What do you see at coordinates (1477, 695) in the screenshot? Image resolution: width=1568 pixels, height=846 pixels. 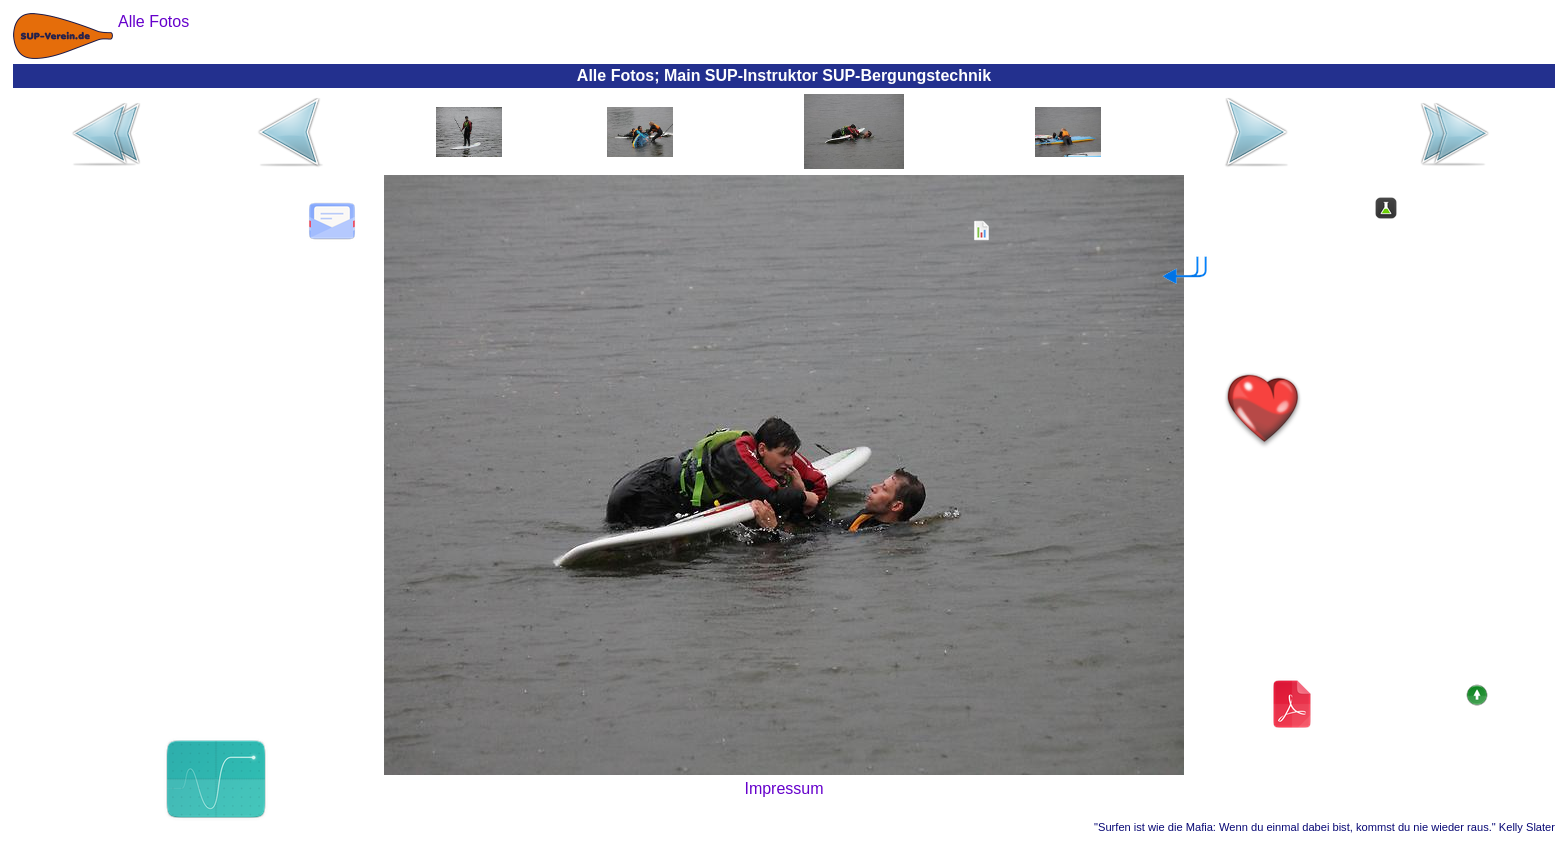 I see `indicates a software update is available` at bounding box center [1477, 695].